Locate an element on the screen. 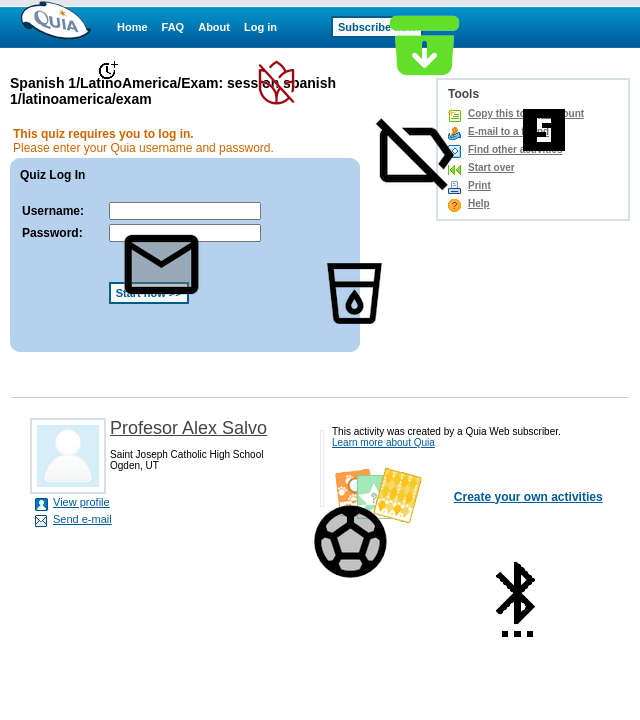 The width and height of the screenshot is (640, 720). remove a label or tag from an item is located at coordinates (415, 155).